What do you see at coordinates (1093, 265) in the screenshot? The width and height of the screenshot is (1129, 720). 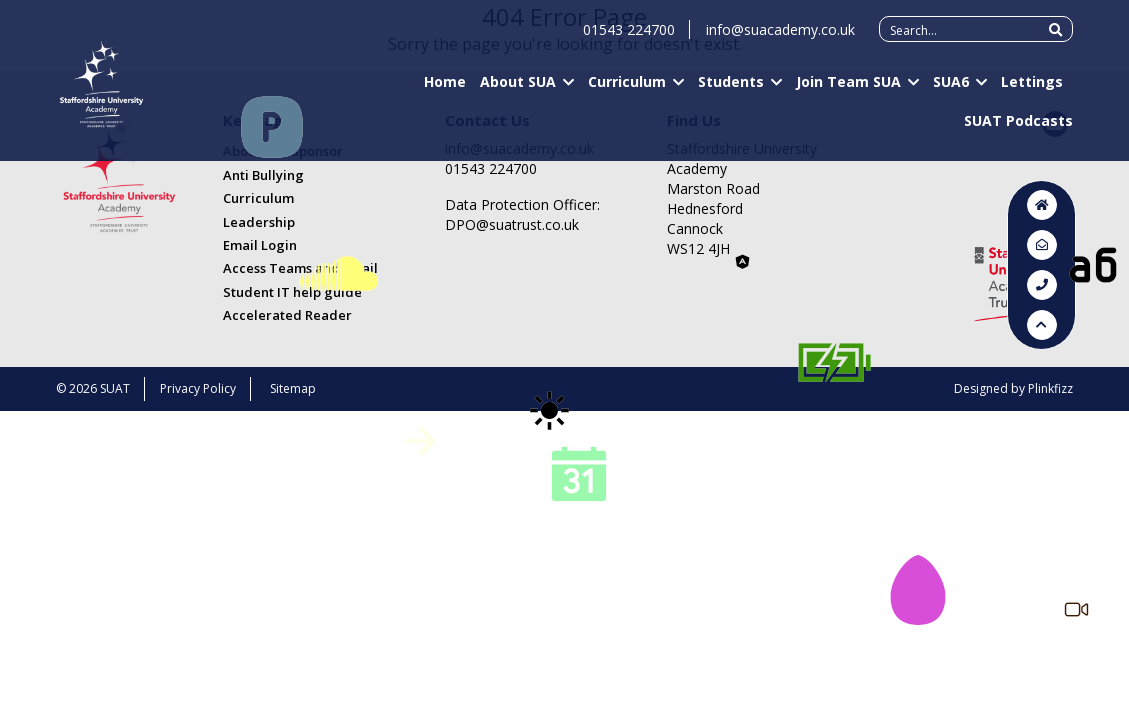 I see `switch to cyrillic keyboard layout` at bounding box center [1093, 265].